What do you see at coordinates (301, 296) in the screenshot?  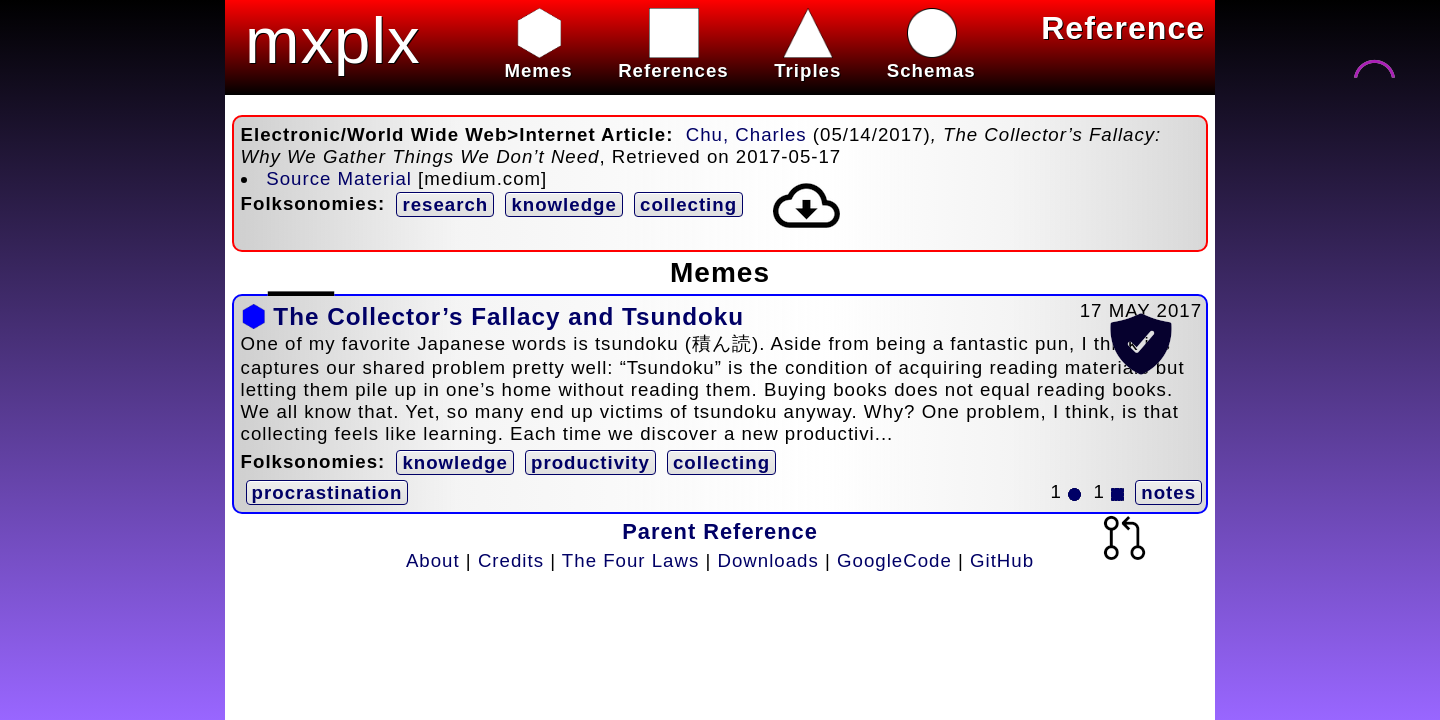 I see `remove an item from a list` at bounding box center [301, 296].